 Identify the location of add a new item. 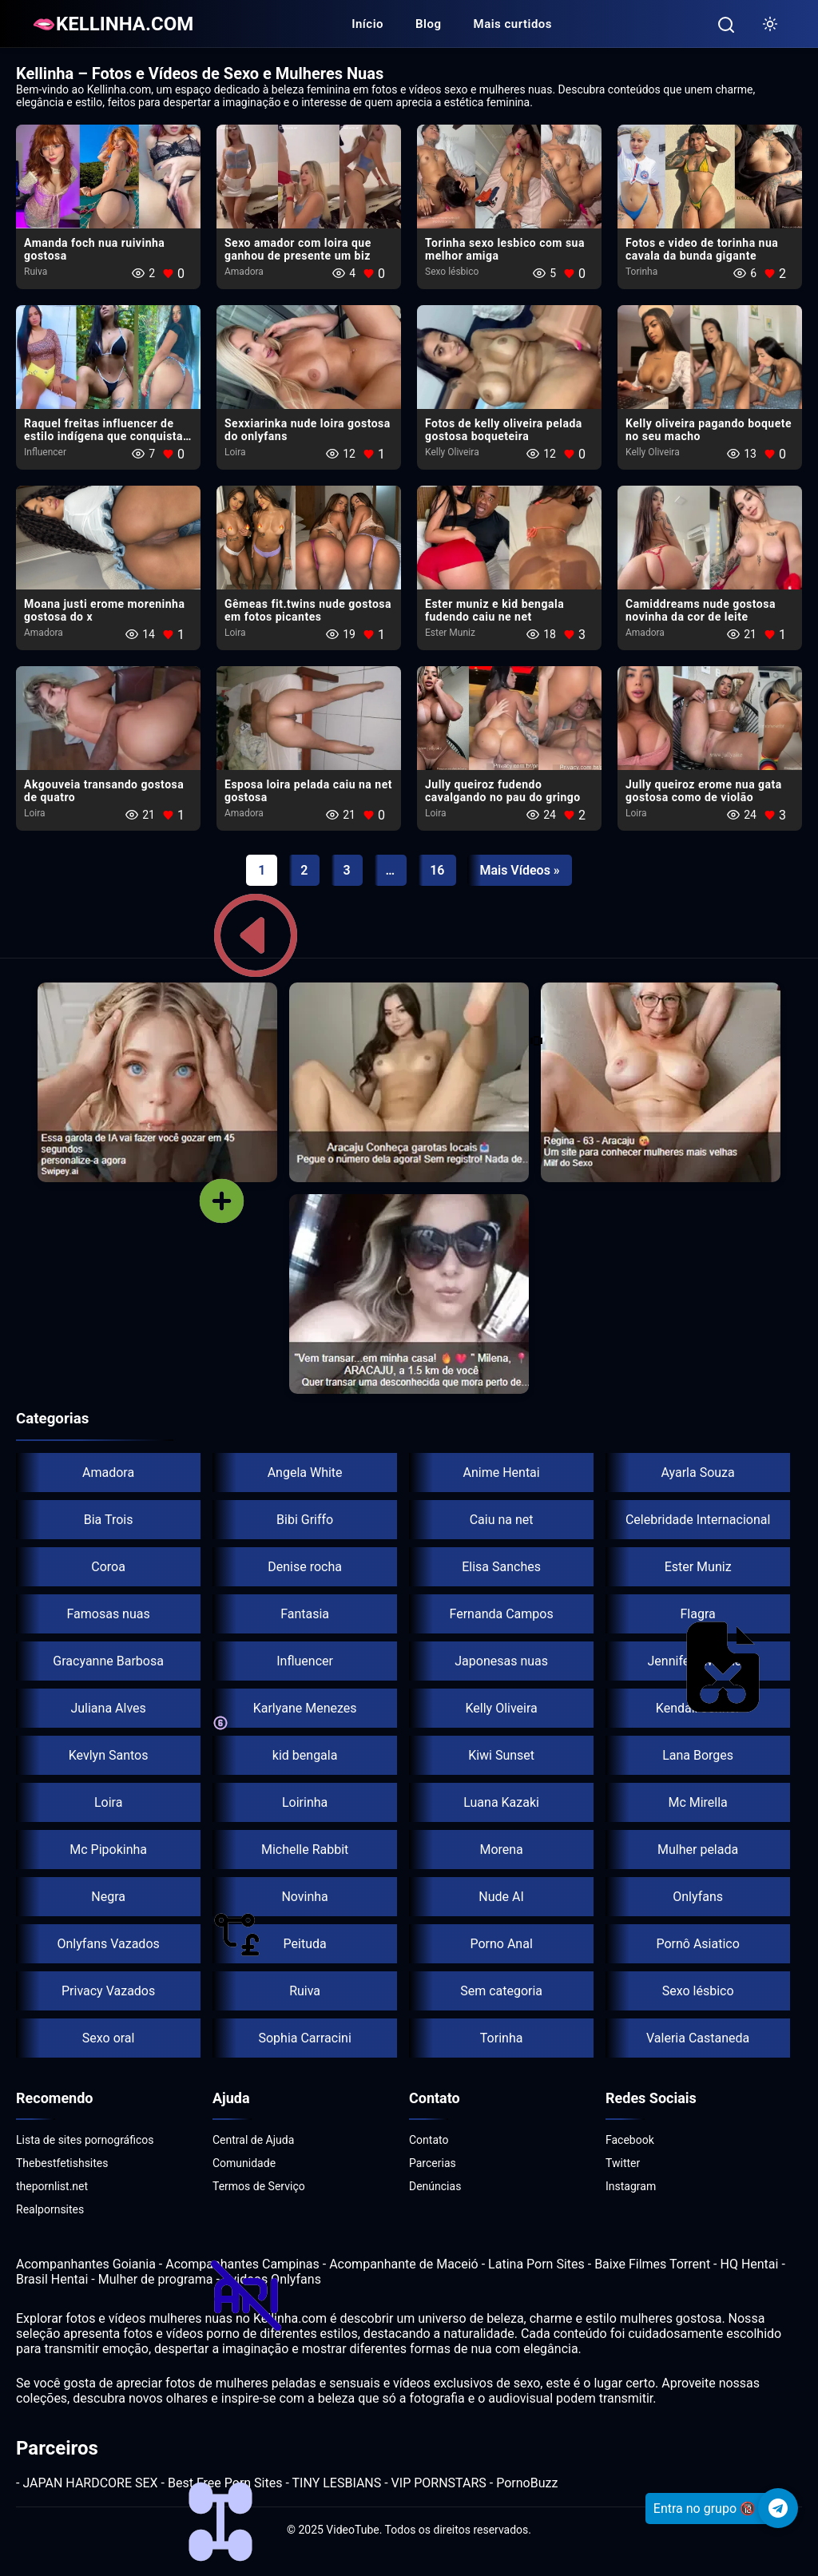
(221, 1201).